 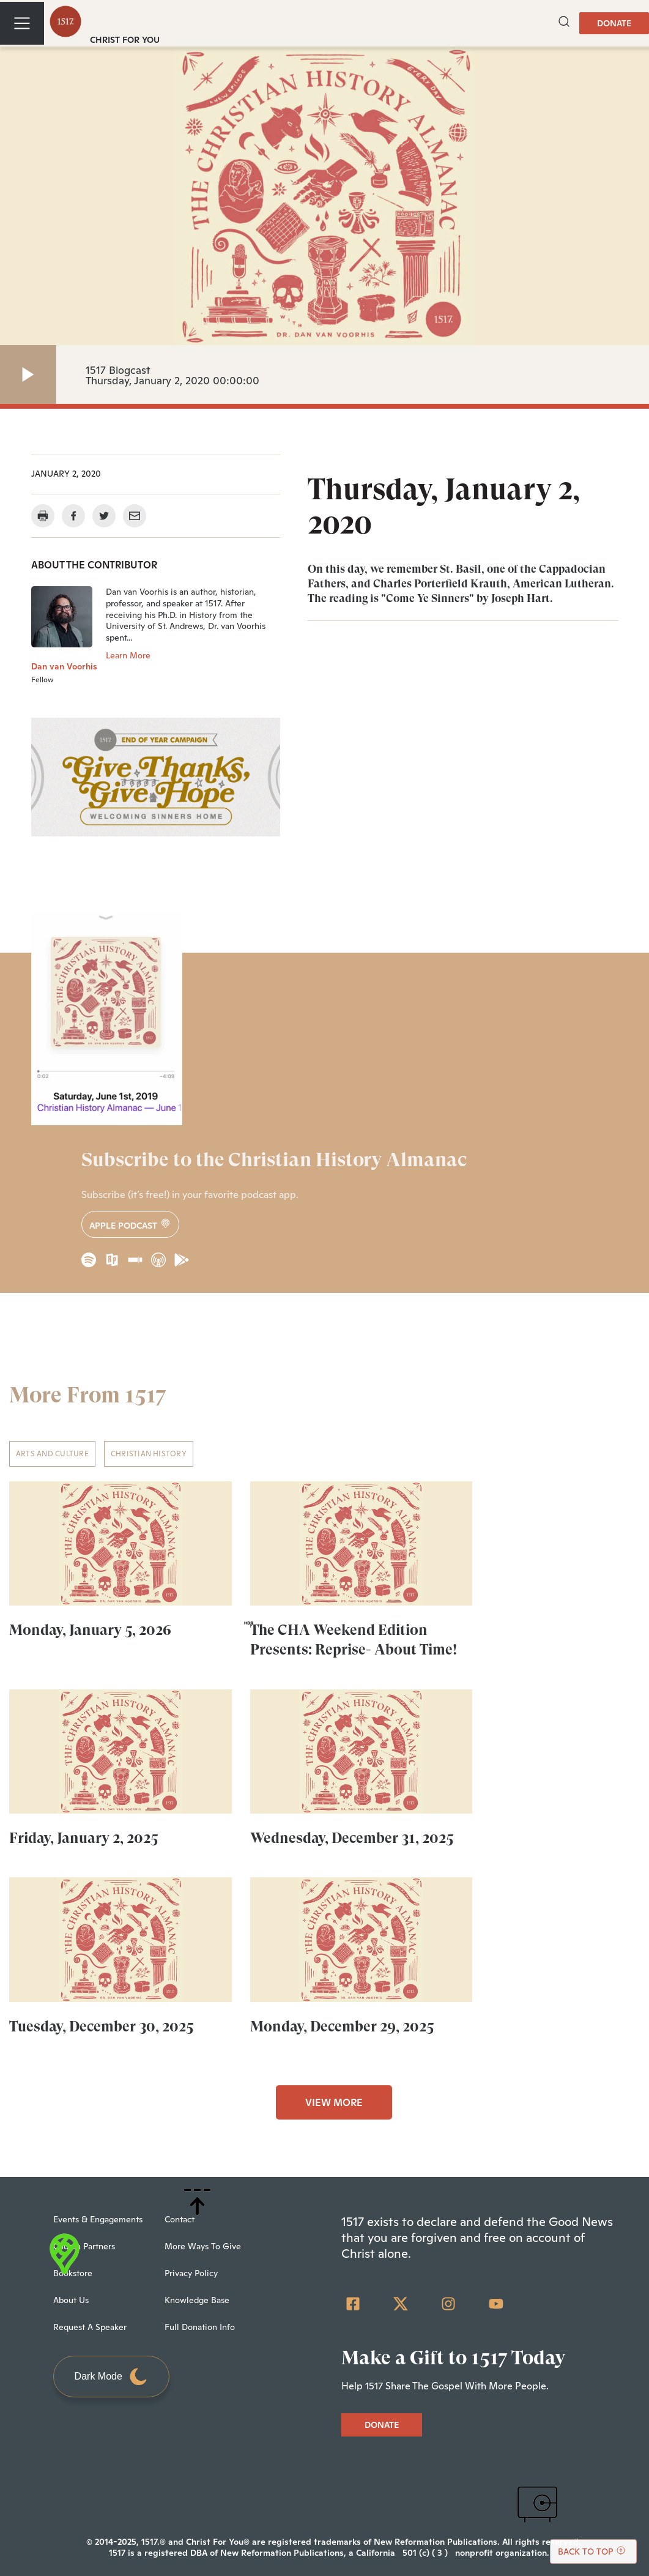 What do you see at coordinates (64, 2254) in the screenshot?
I see `open google maps` at bounding box center [64, 2254].